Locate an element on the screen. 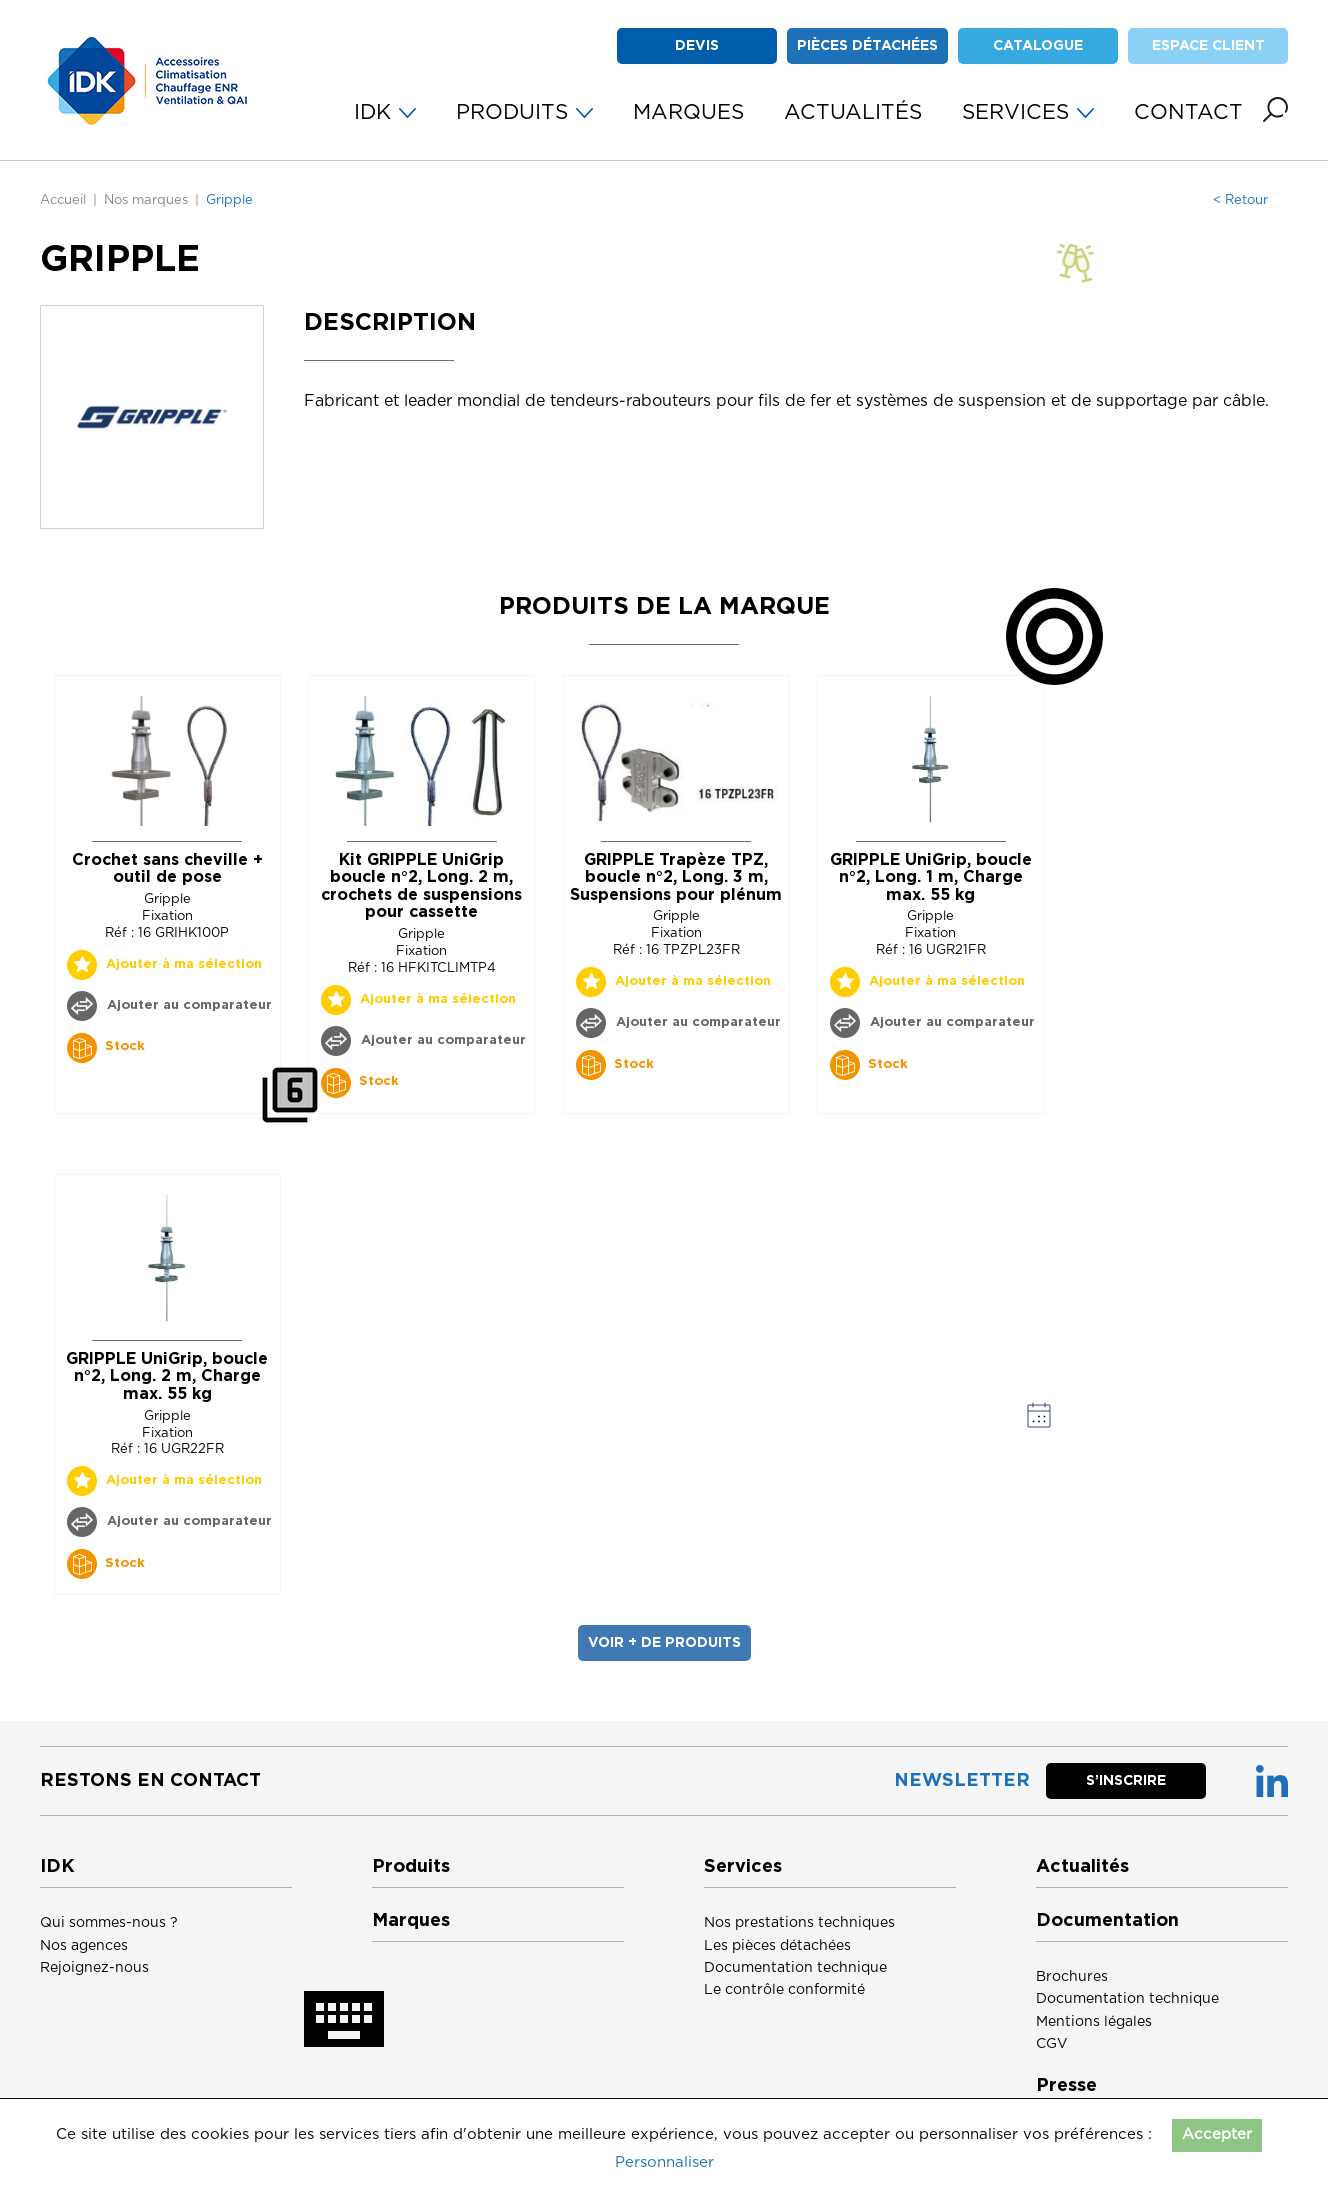  filter option 6 in a series of image filters is located at coordinates (290, 1095).